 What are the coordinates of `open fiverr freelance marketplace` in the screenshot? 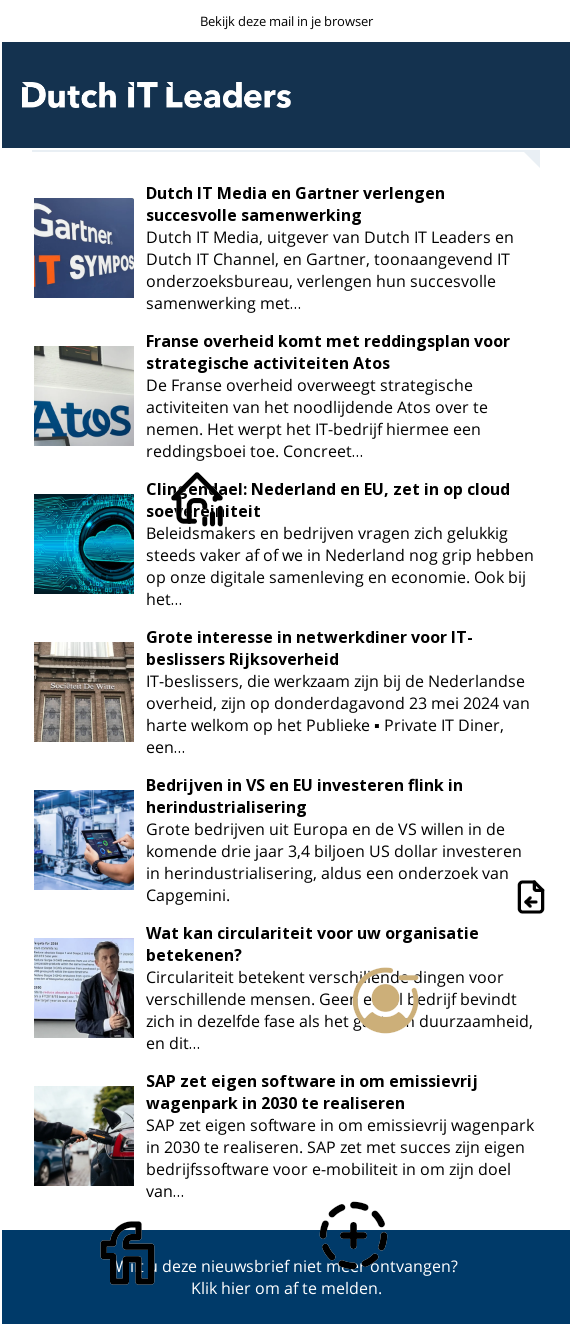 It's located at (129, 1253).